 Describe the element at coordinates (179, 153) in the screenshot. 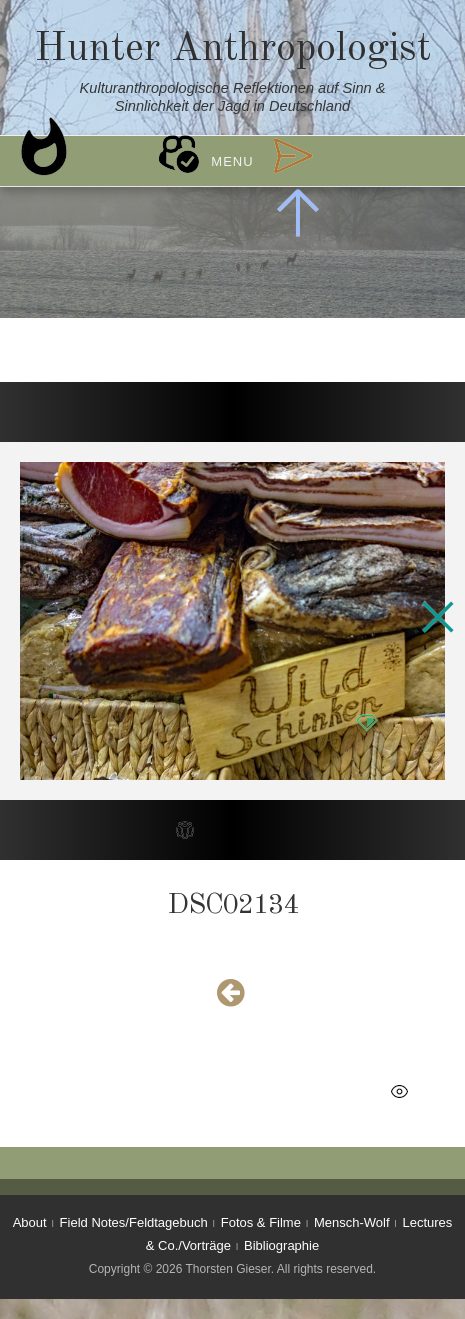

I see `github copilot connection successful` at that location.